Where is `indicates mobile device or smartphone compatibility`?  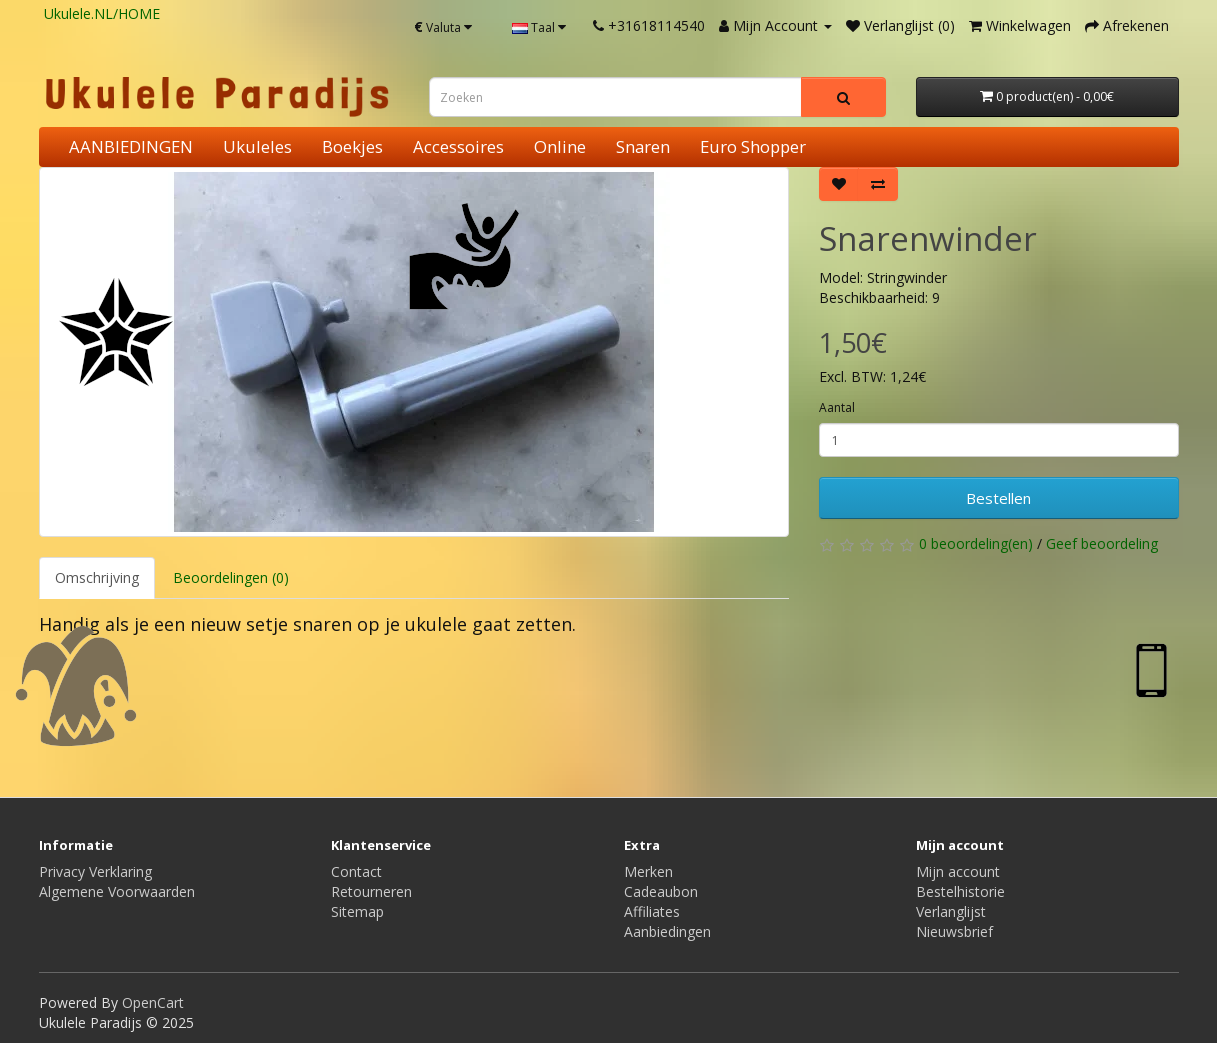
indicates mobile device or smartphone compatibility is located at coordinates (1151, 670).